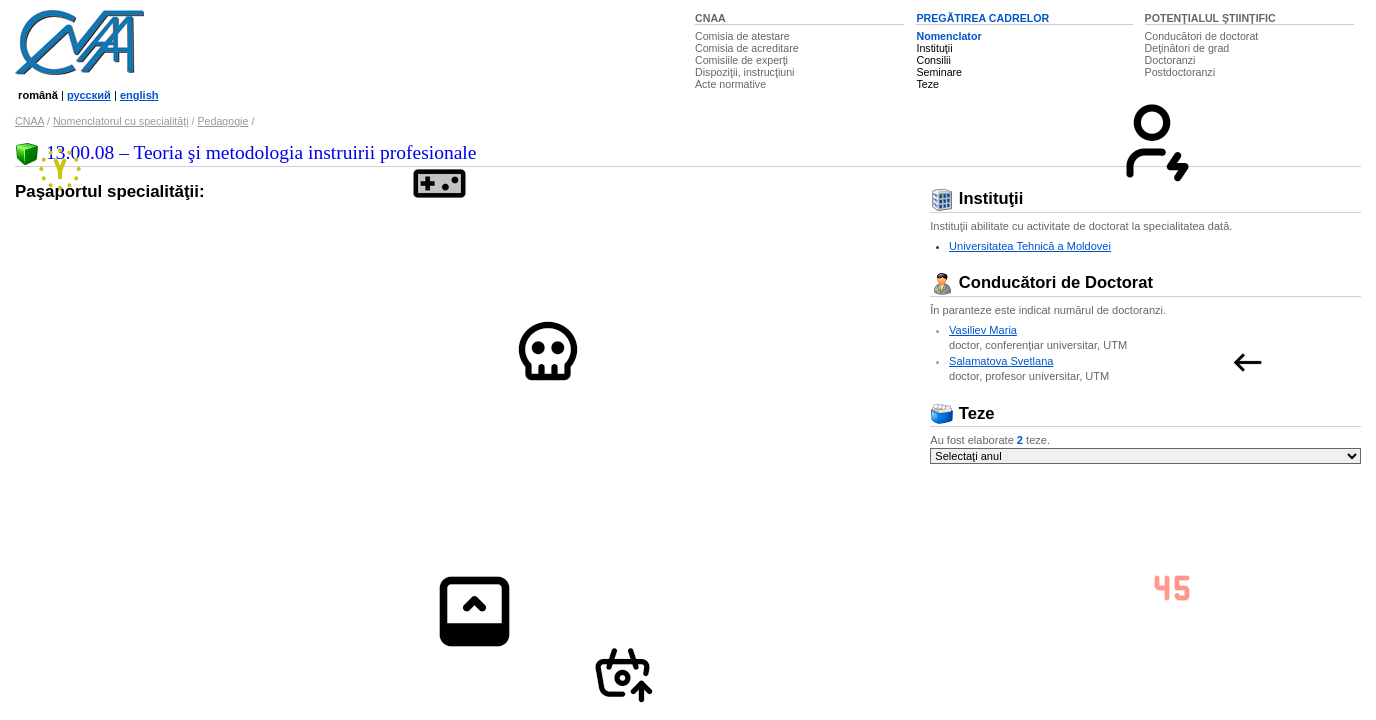 Image resolution: width=1376 pixels, height=720 pixels. What do you see at coordinates (548, 351) in the screenshot?
I see `indicates dangerous or harmful content` at bounding box center [548, 351].